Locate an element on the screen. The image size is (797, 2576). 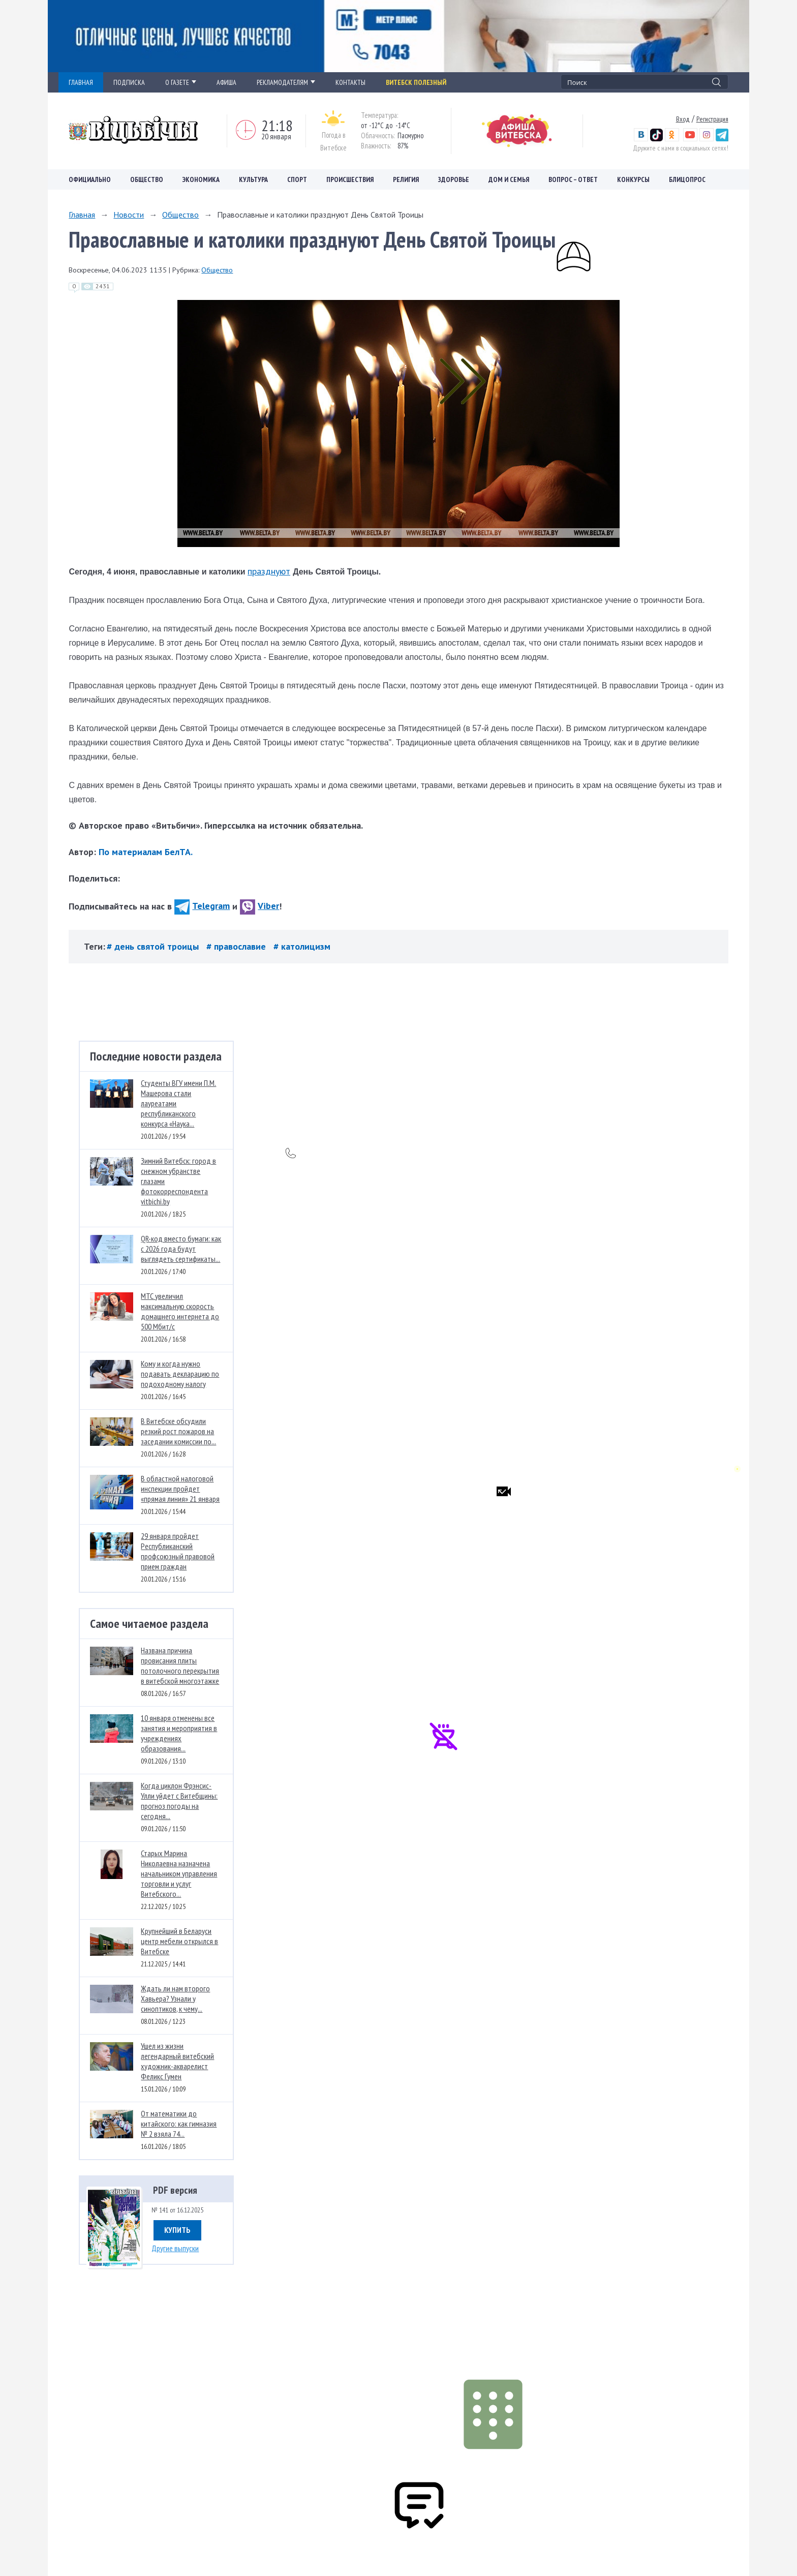
indicates an unread notification or new item is located at coordinates (737, 1469).